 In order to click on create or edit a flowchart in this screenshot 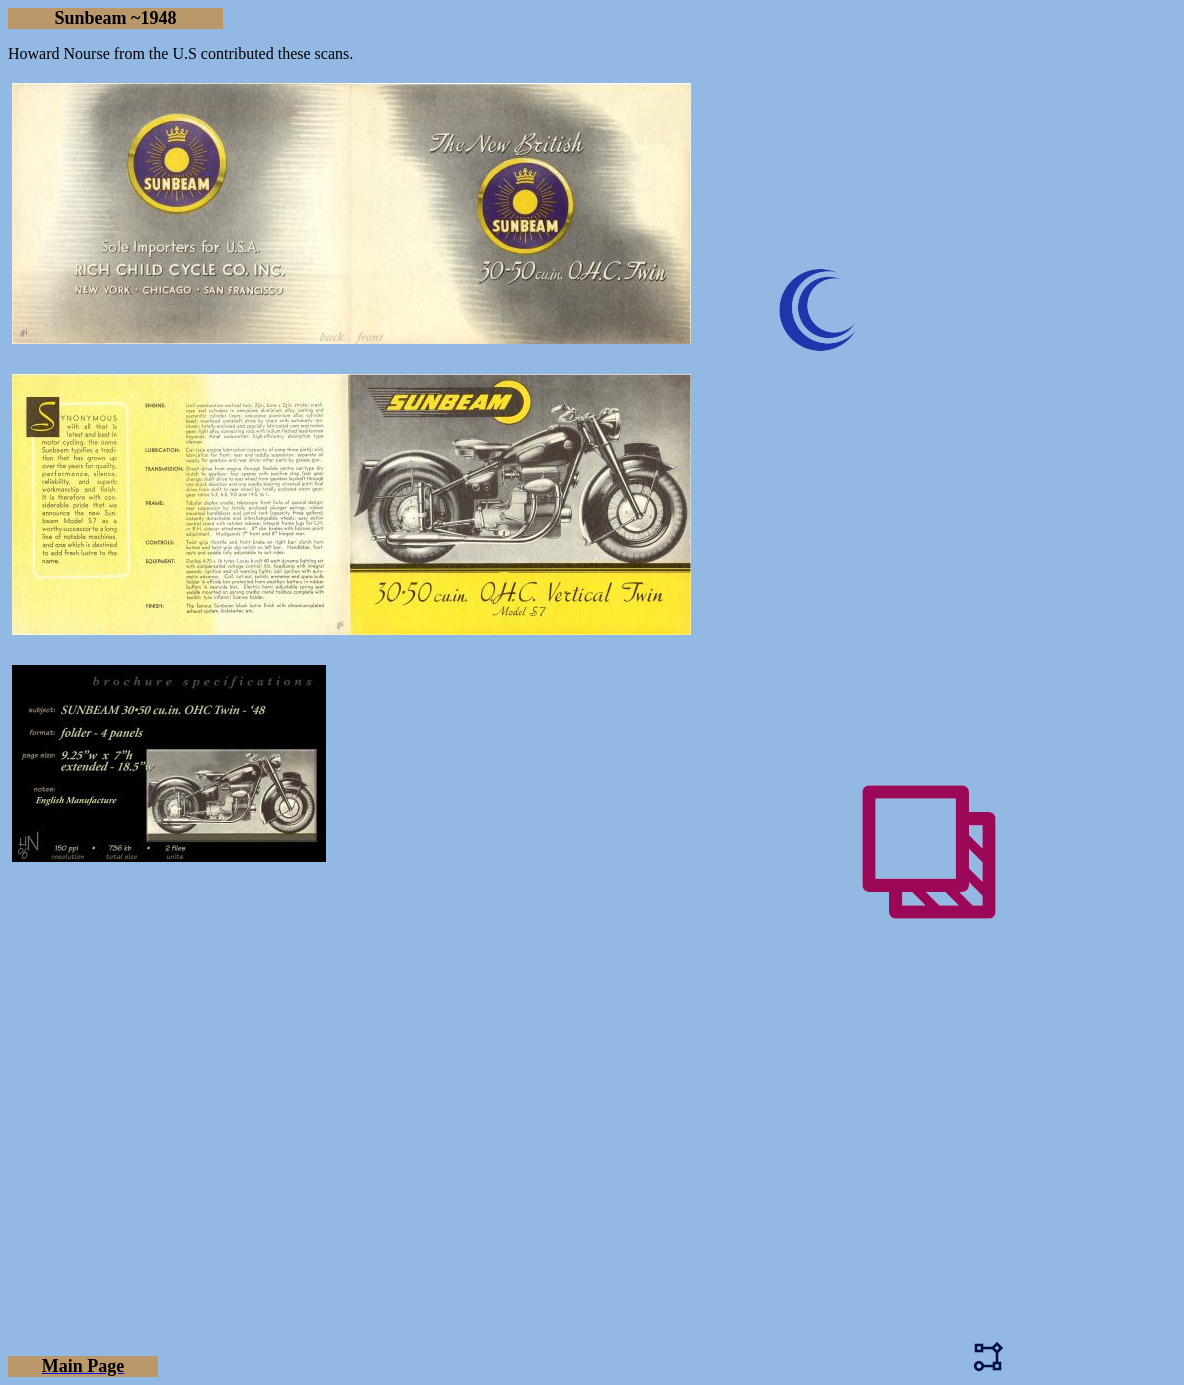, I will do `click(988, 1357)`.